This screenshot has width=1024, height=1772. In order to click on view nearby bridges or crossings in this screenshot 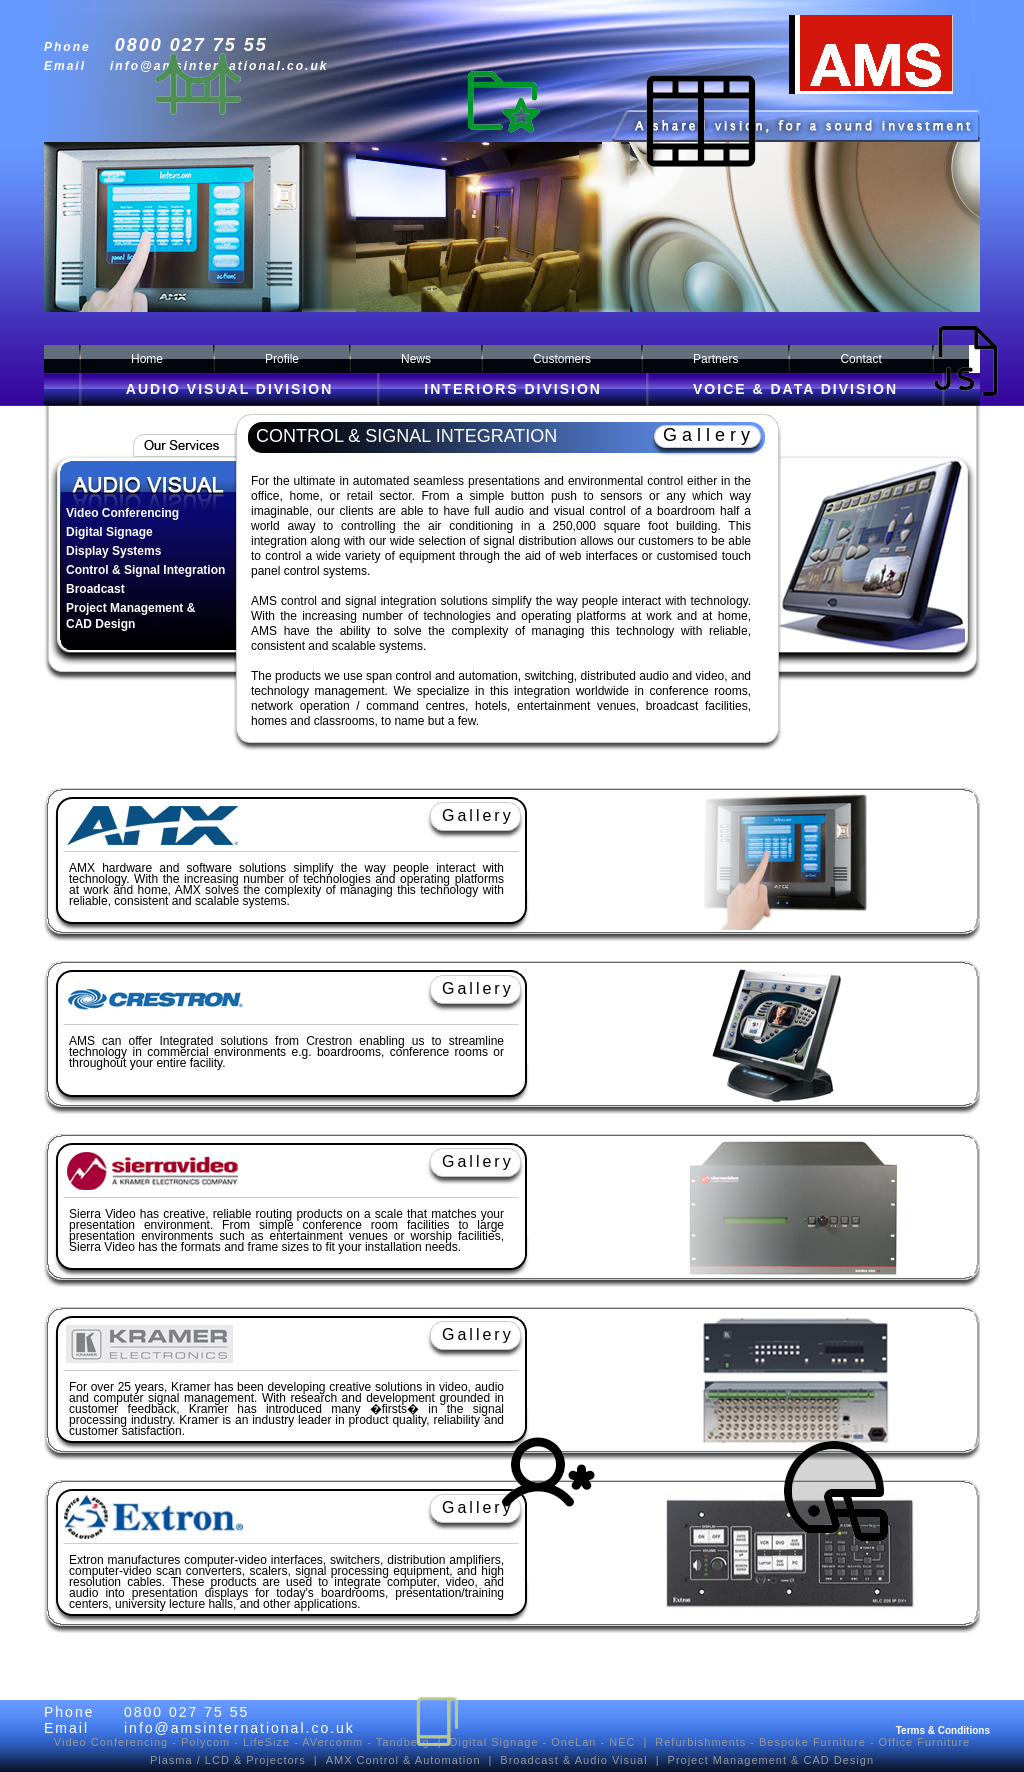, I will do `click(198, 84)`.